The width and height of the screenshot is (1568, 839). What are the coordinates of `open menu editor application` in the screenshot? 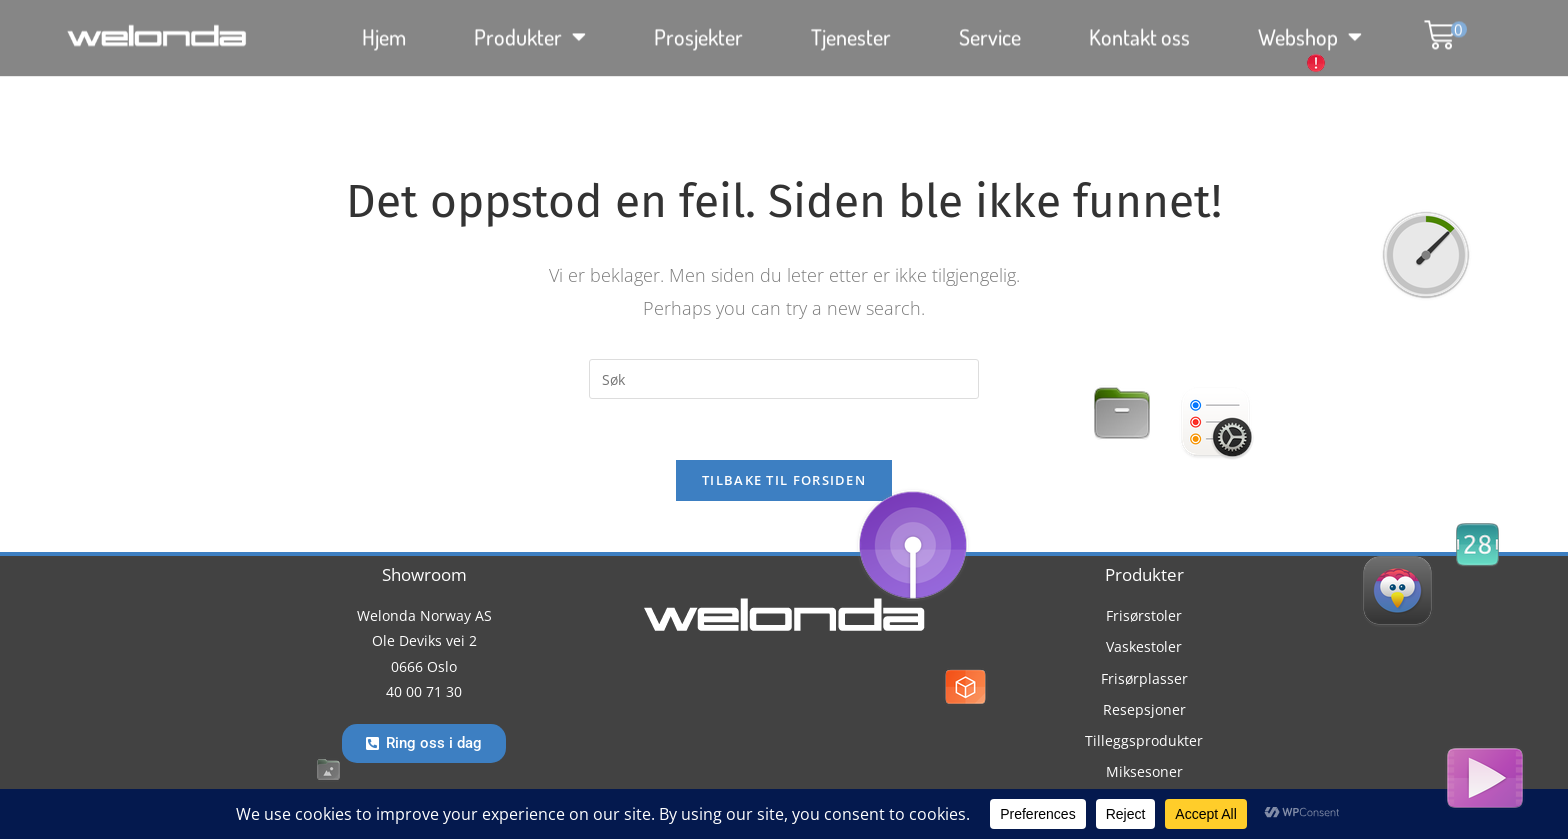 It's located at (1215, 421).